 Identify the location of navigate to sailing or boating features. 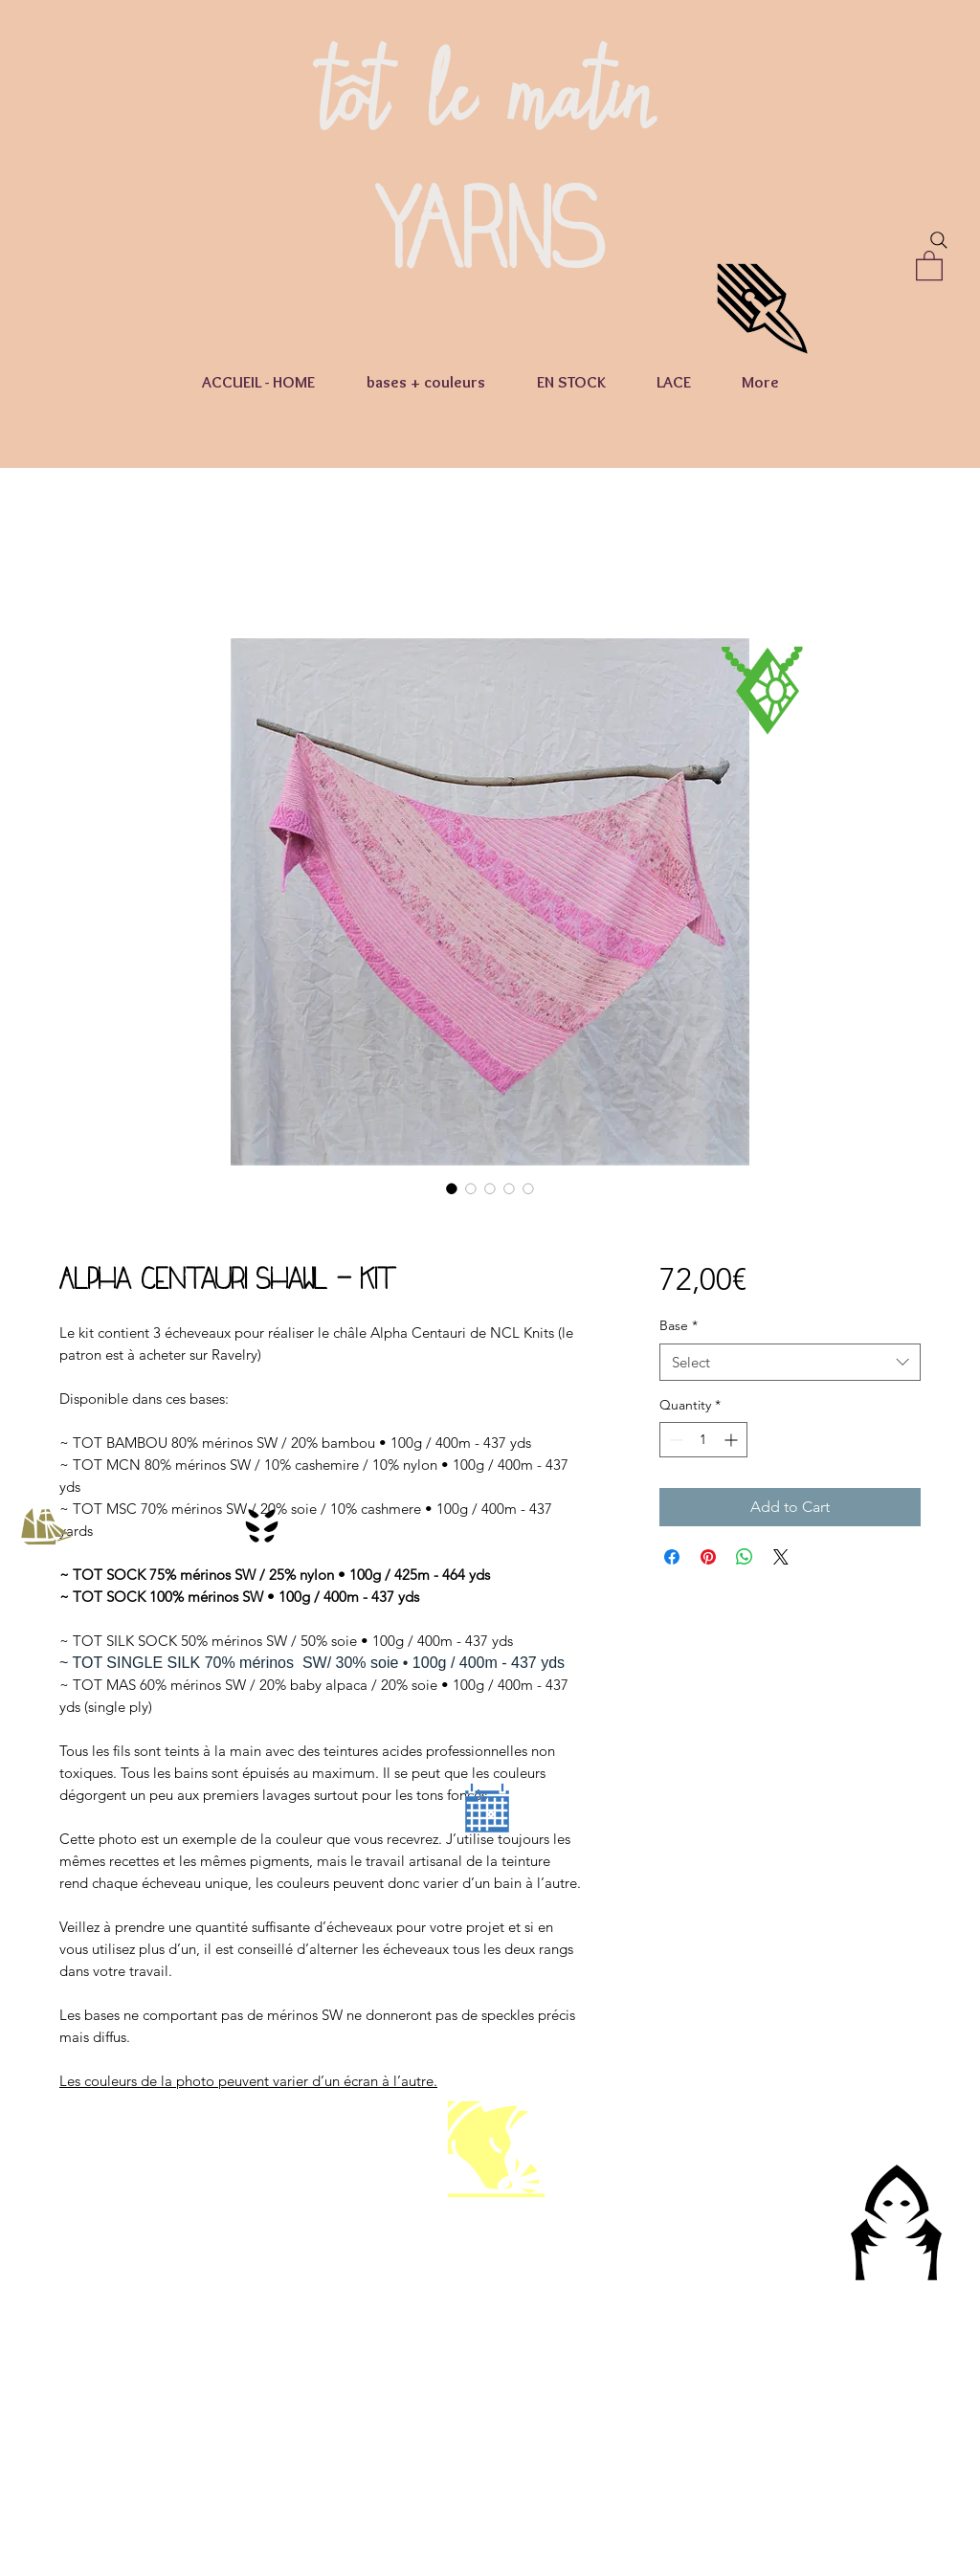
(46, 1526).